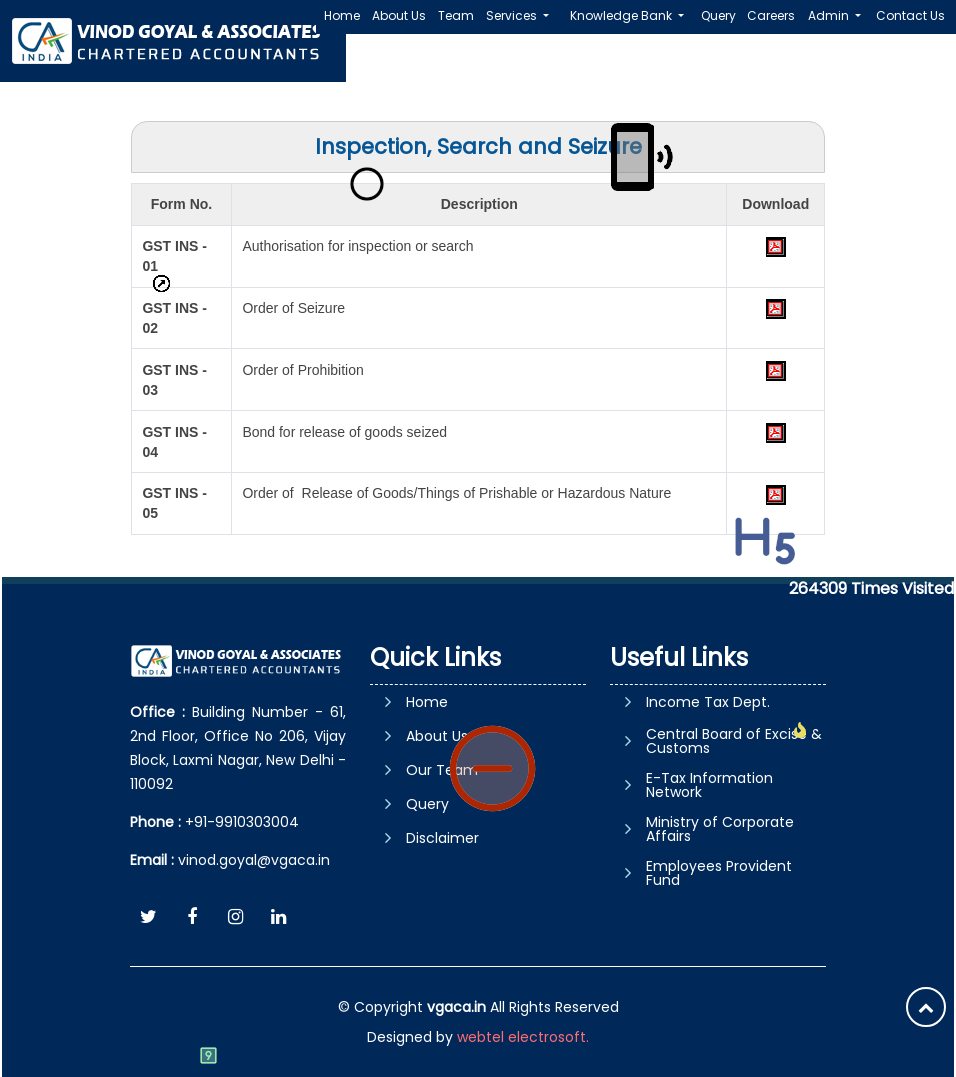 Image resolution: width=956 pixels, height=1077 pixels. Describe the element at coordinates (762, 540) in the screenshot. I see `format text as heading level 5` at that location.